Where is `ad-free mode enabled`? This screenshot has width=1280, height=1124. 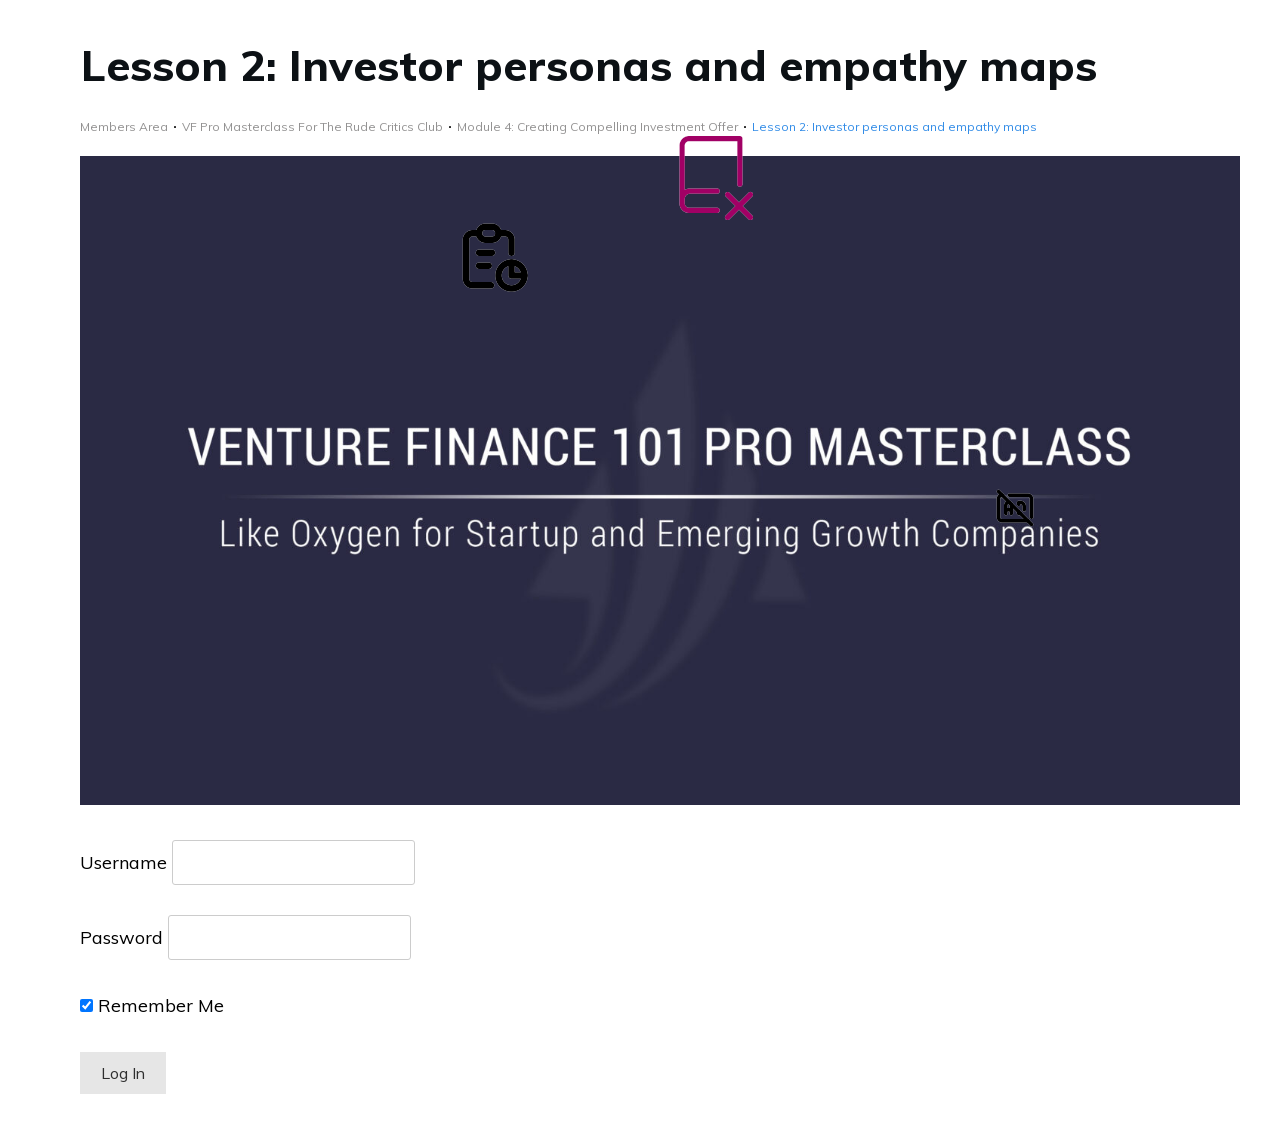
ad-free mode enabled is located at coordinates (1015, 508).